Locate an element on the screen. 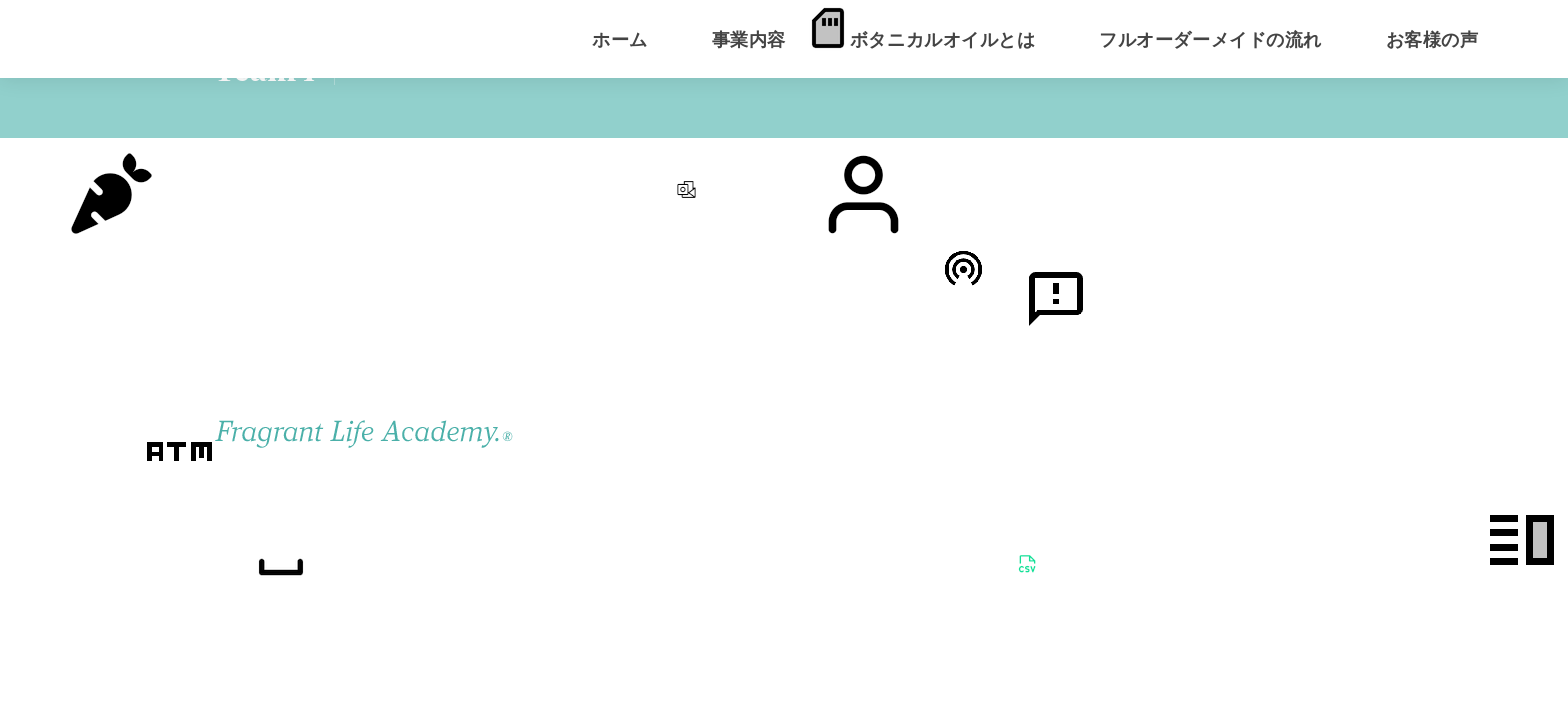  access SD card storage is located at coordinates (828, 28).